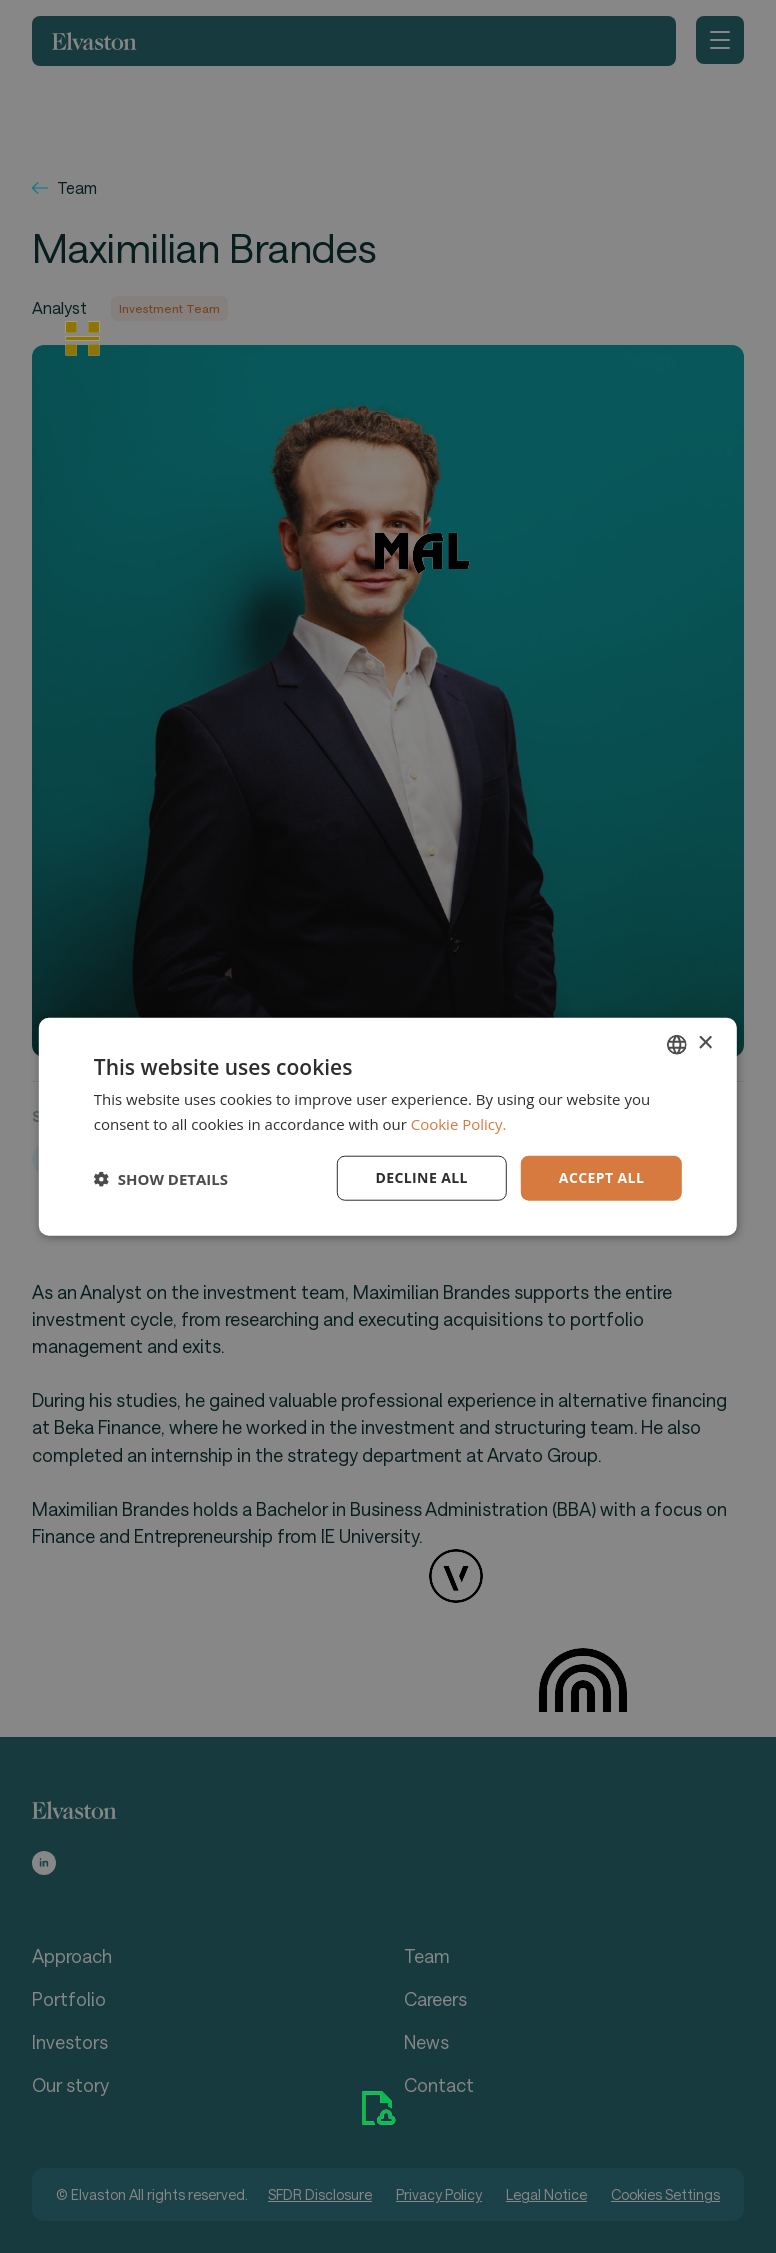 The height and width of the screenshot is (2253, 776). I want to click on view weather conditions, so click(583, 1680).